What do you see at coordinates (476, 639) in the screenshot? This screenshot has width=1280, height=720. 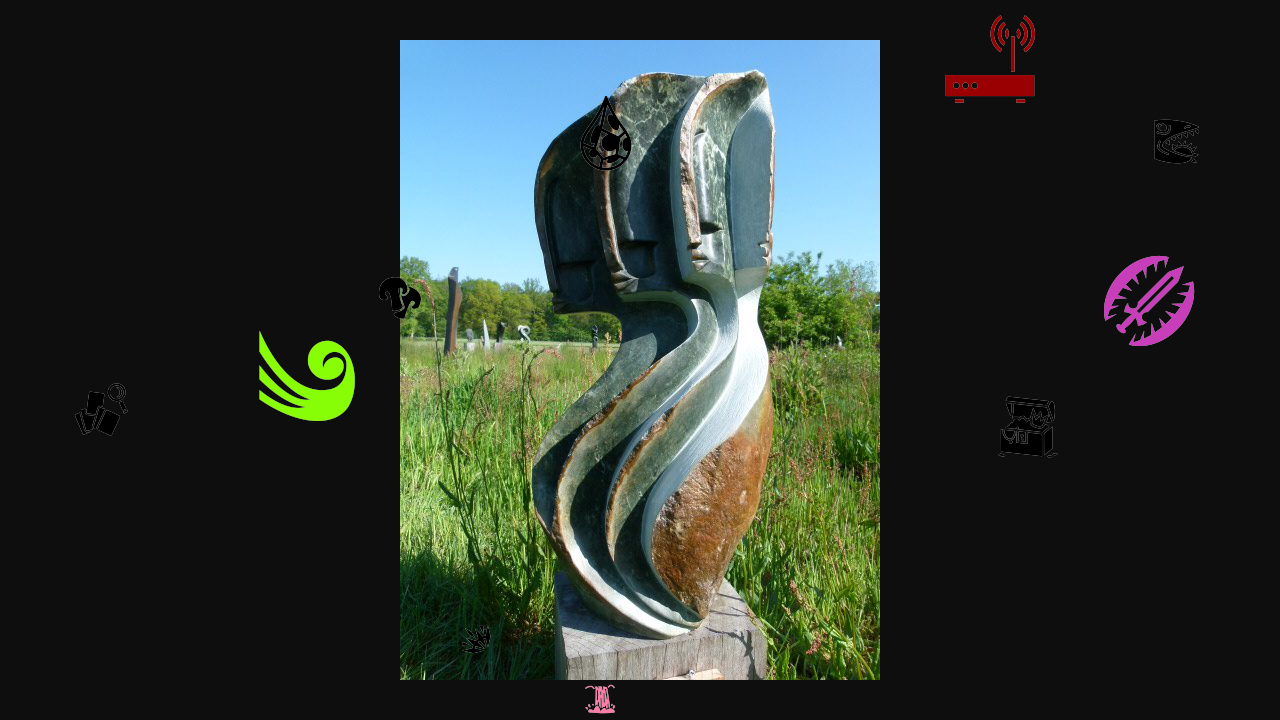 I see `indicates a collision or crash event` at bounding box center [476, 639].